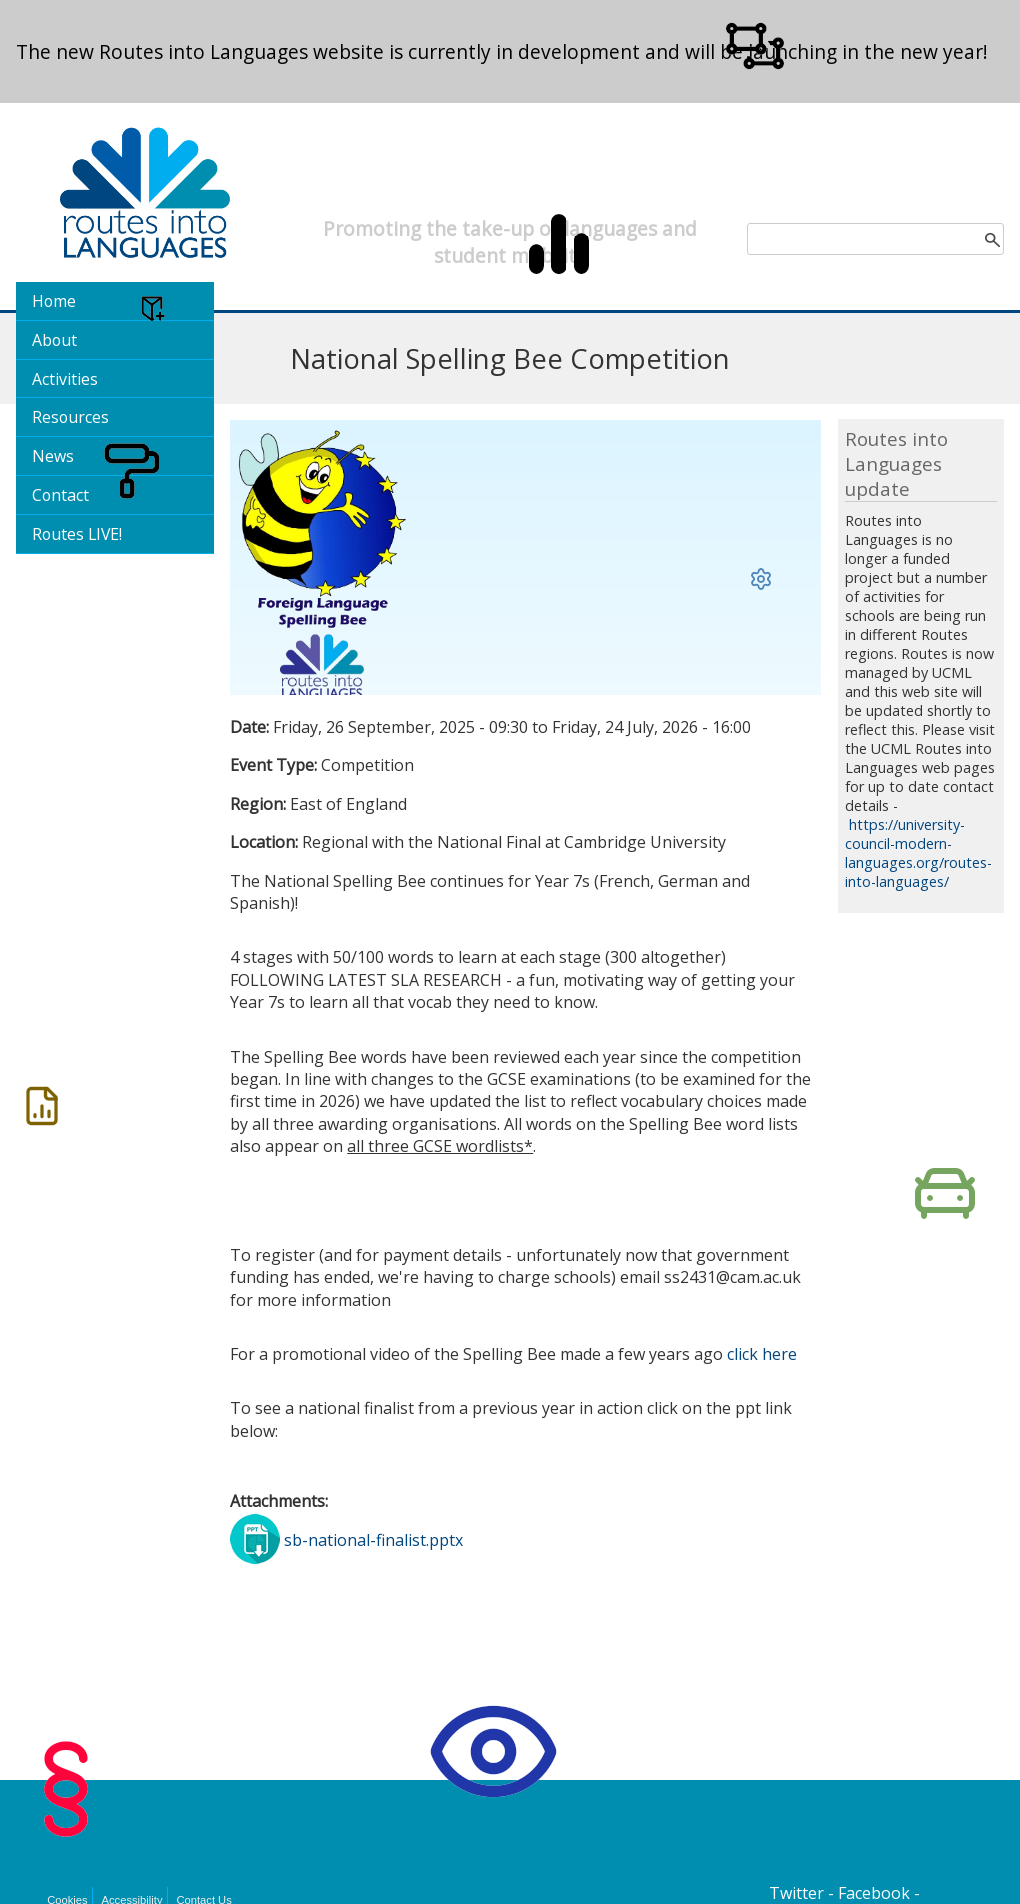 The height and width of the screenshot is (1904, 1020). Describe the element at coordinates (42, 1106) in the screenshot. I see `view report or analytics file` at that location.